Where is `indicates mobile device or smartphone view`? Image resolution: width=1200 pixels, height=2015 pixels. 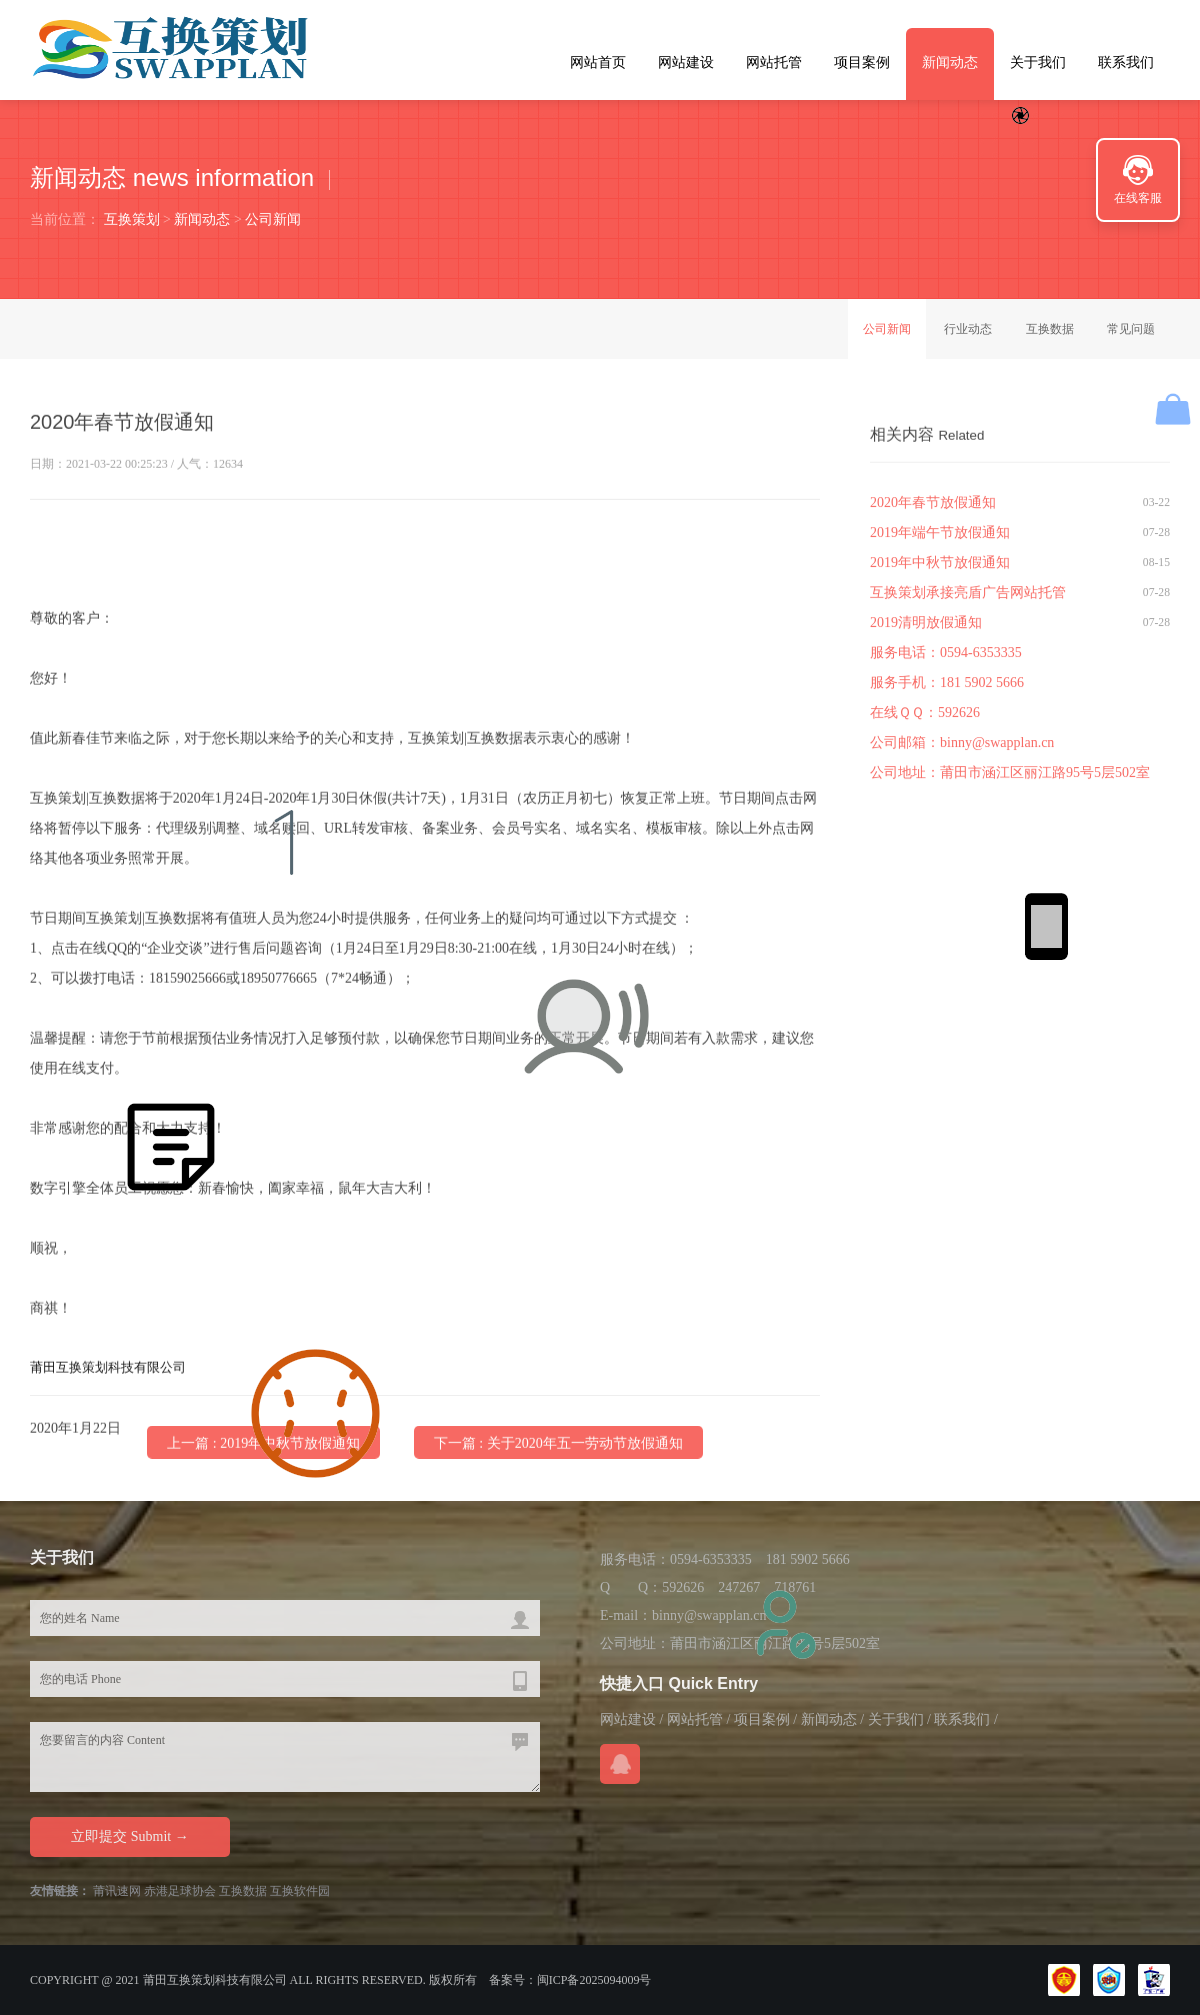 indicates mobile device or smartphone view is located at coordinates (1046, 926).